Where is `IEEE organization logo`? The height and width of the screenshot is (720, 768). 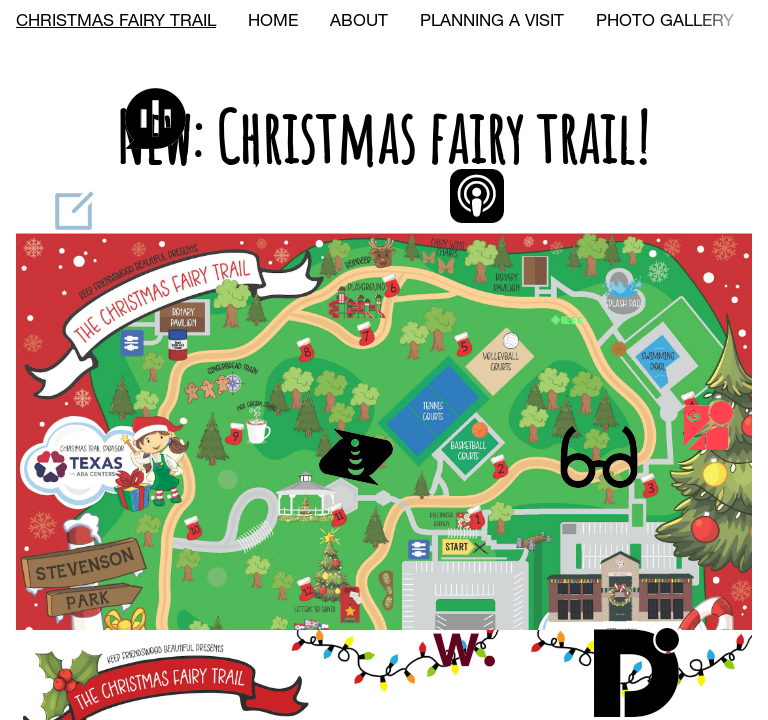
IEEE organization logo is located at coordinates (567, 320).